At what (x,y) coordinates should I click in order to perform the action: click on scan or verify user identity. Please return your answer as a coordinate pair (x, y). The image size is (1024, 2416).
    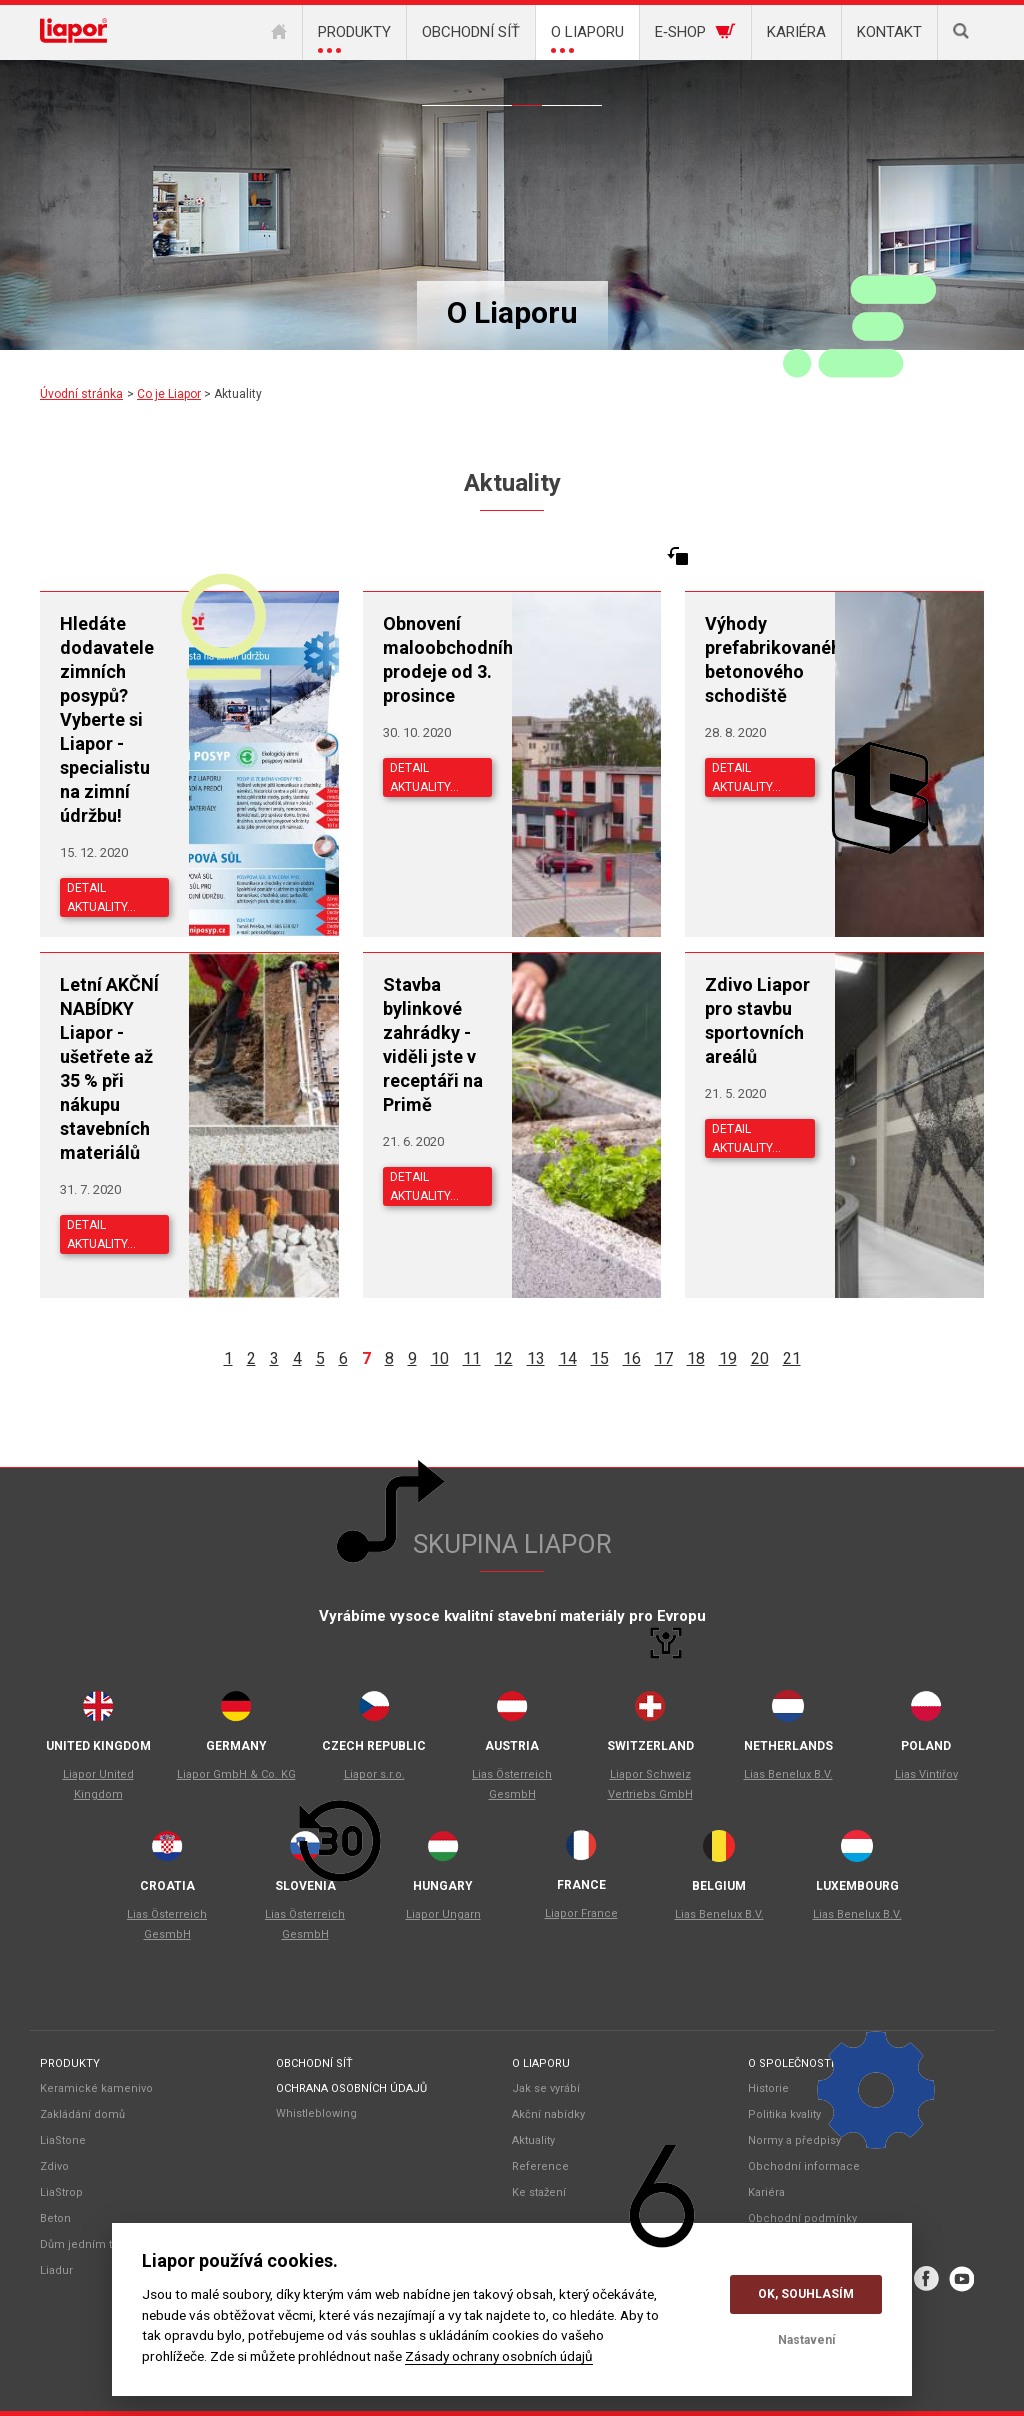
    Looking at the image, I should click on (666, 1643).